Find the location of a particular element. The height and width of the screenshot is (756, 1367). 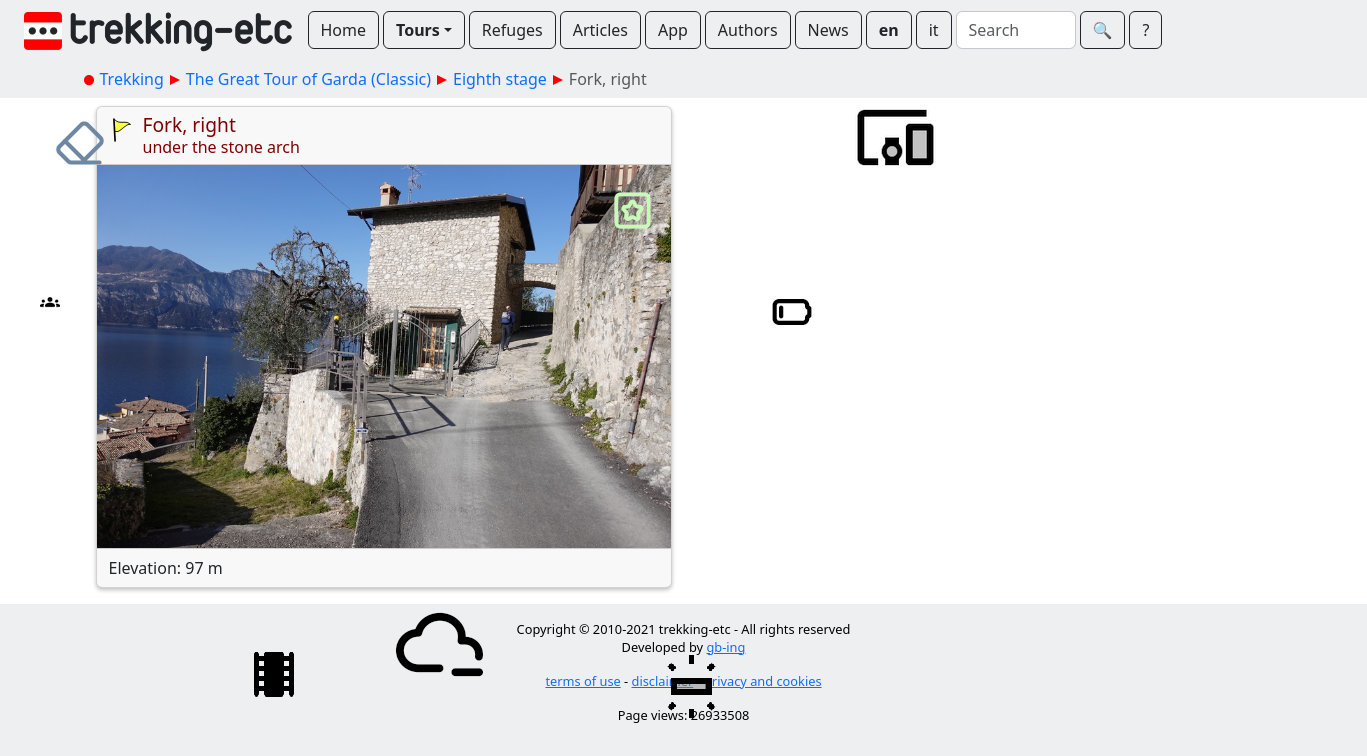

indicates low battery level is located at coordinates (792, 312).